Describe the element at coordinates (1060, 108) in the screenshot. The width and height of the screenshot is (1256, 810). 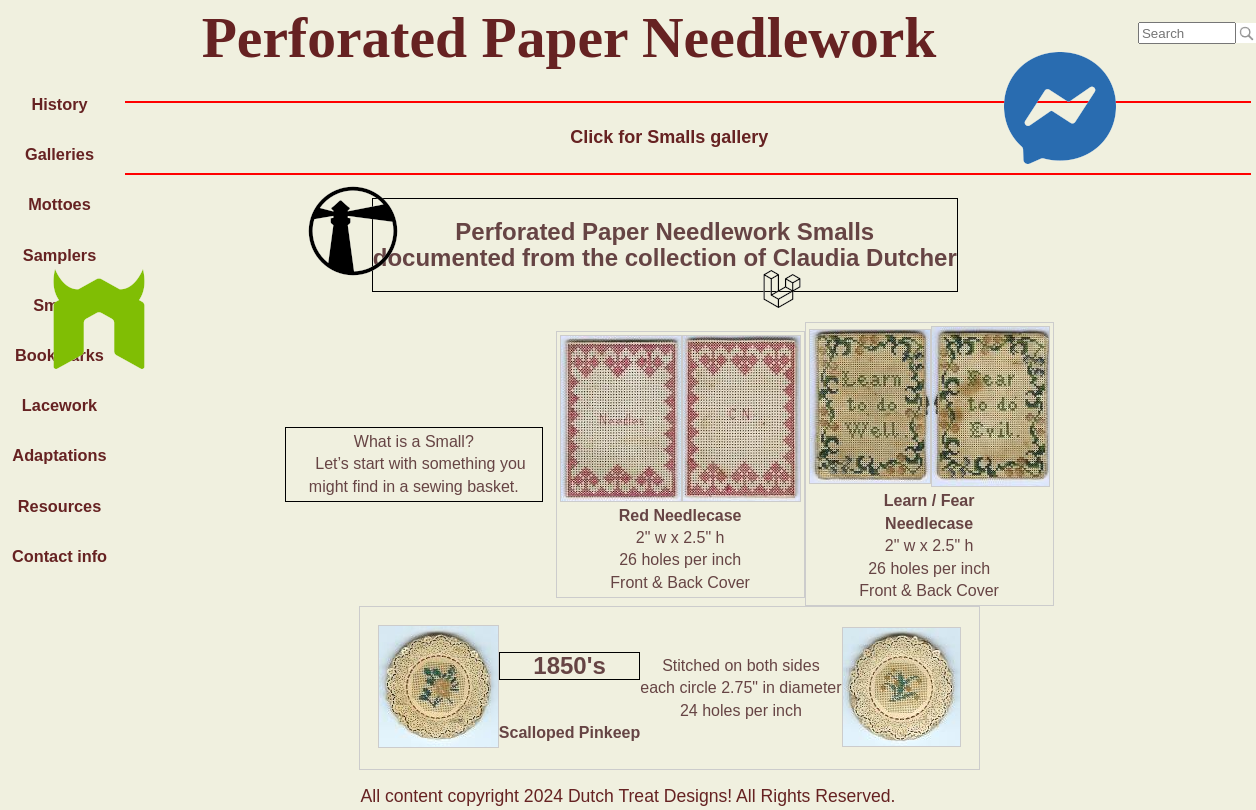
I see `open Facebook Messenger app` at that location.